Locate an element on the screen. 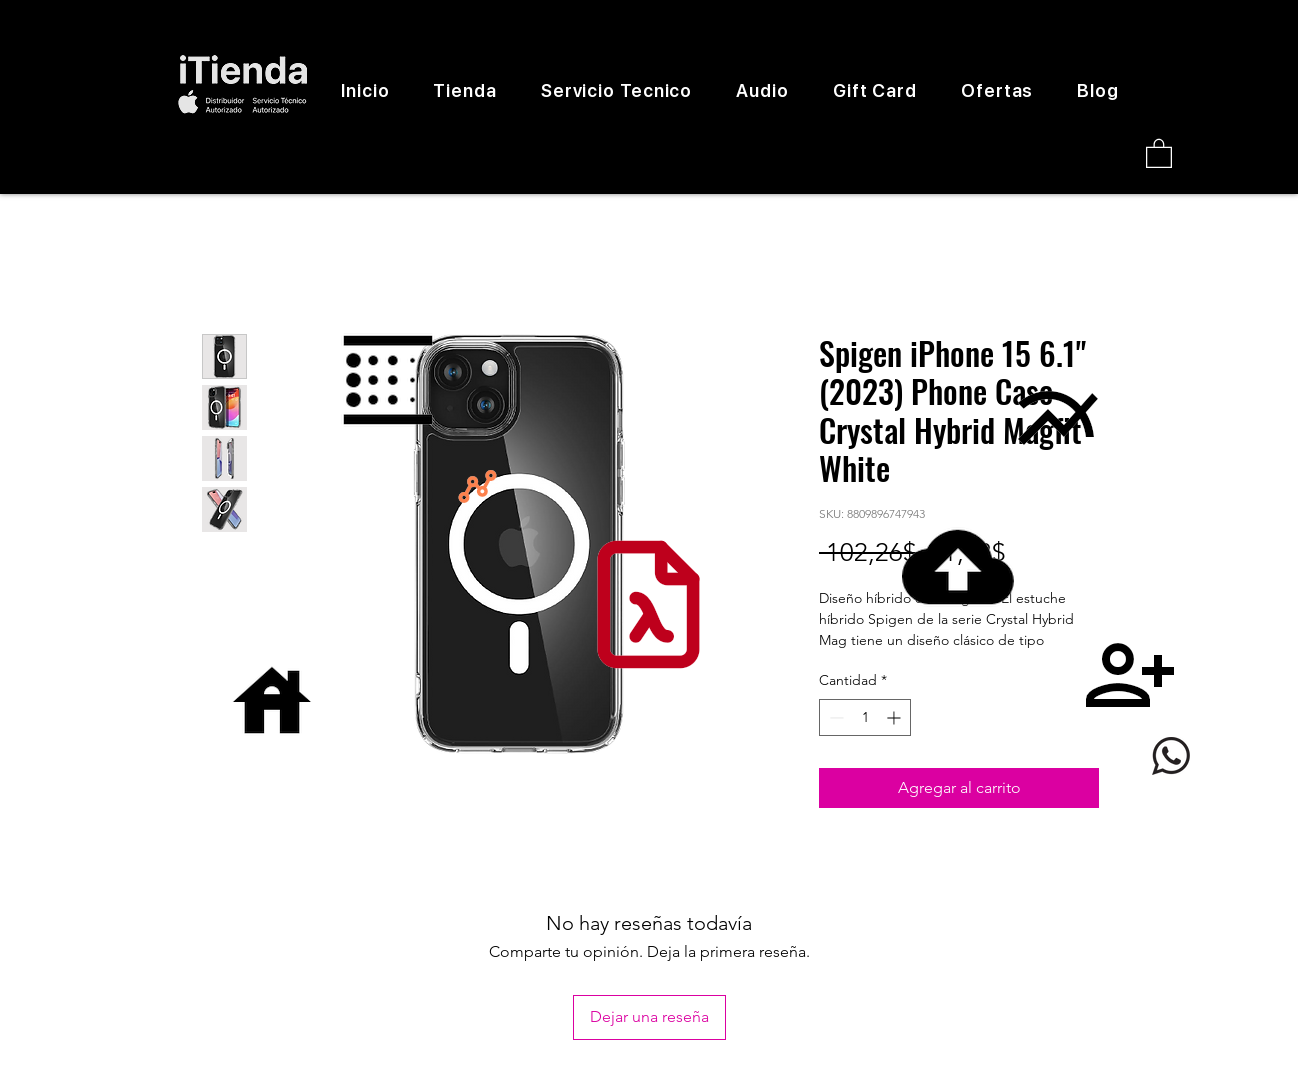 The image size is (1298, 1081). add a new contact is located at coordinates (1130, 675).